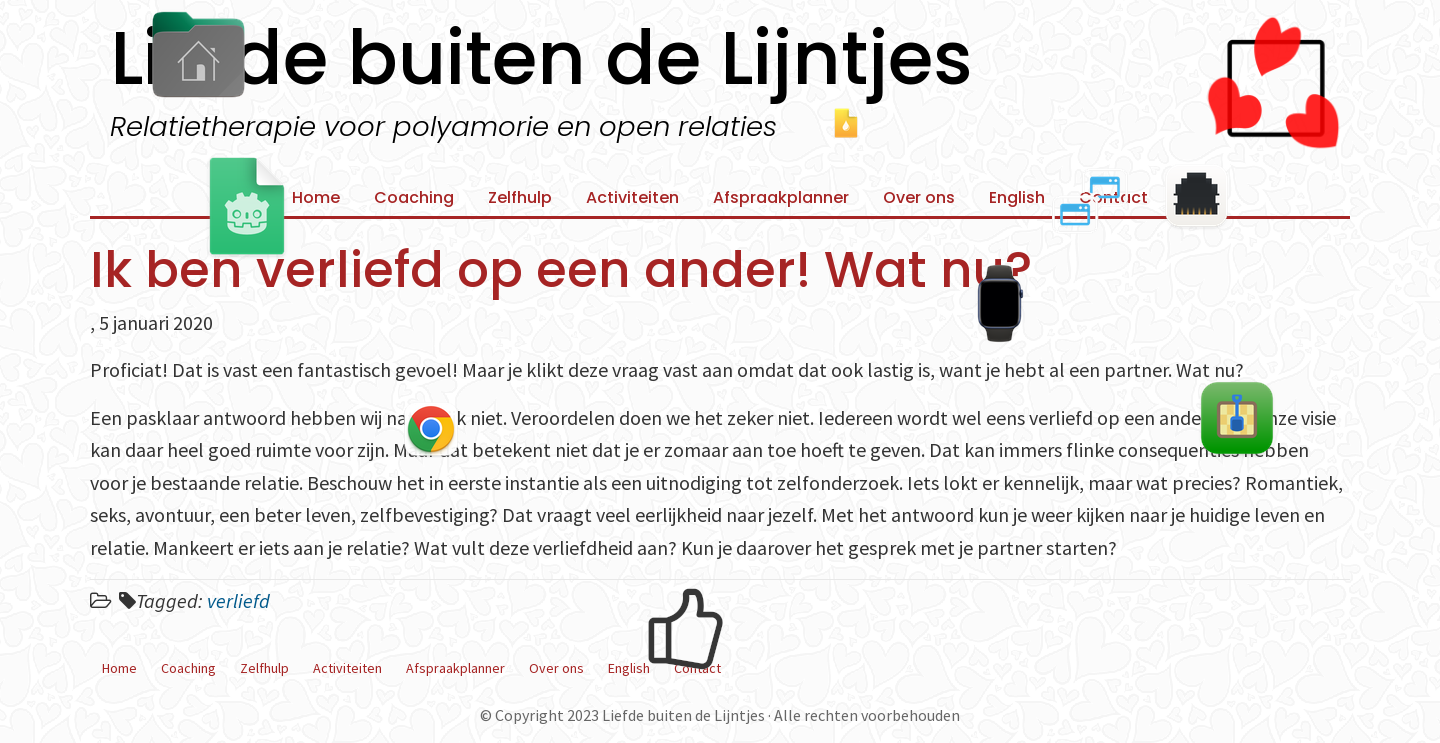 This screenshot has width=1440, height=743. What do you see at coordinates (683, 629) in the screenshot?
I see `access body and hand gesture emojis` at bounding box center [683, 629].